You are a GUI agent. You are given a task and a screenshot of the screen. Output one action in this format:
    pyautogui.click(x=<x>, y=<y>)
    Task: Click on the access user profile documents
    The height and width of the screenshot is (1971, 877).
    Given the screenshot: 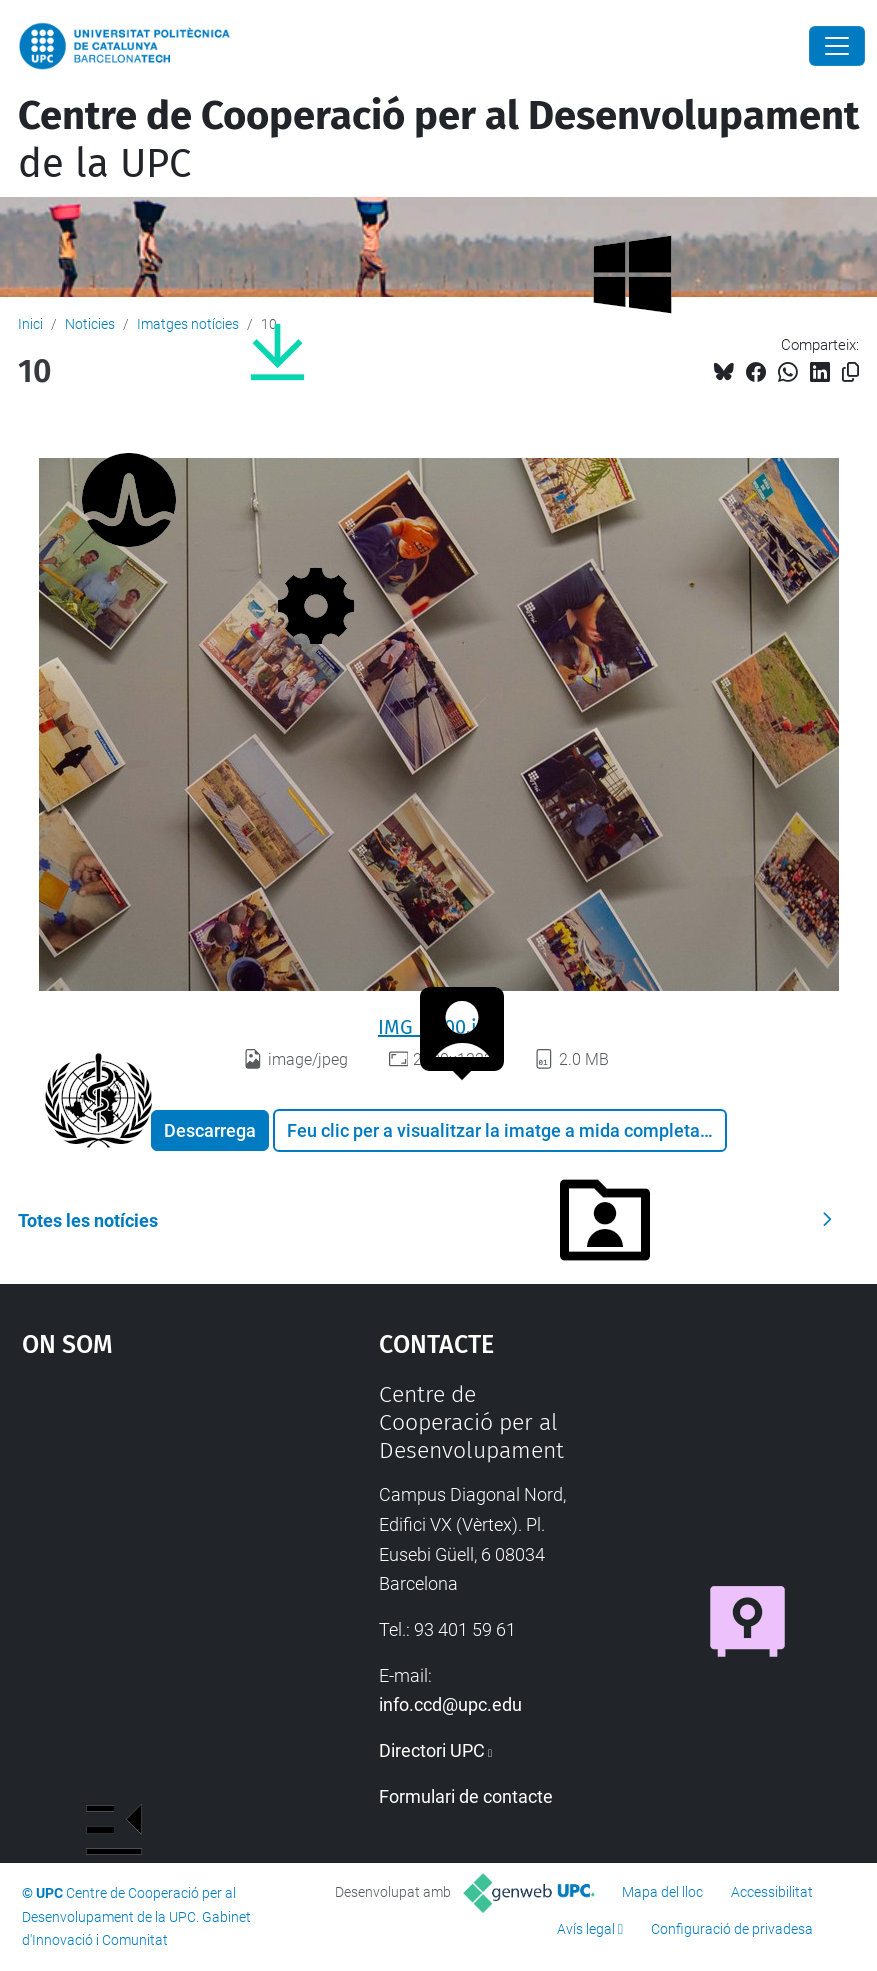 What is the action you would take?
    pyautogui.click(x=605, y=1220)
    